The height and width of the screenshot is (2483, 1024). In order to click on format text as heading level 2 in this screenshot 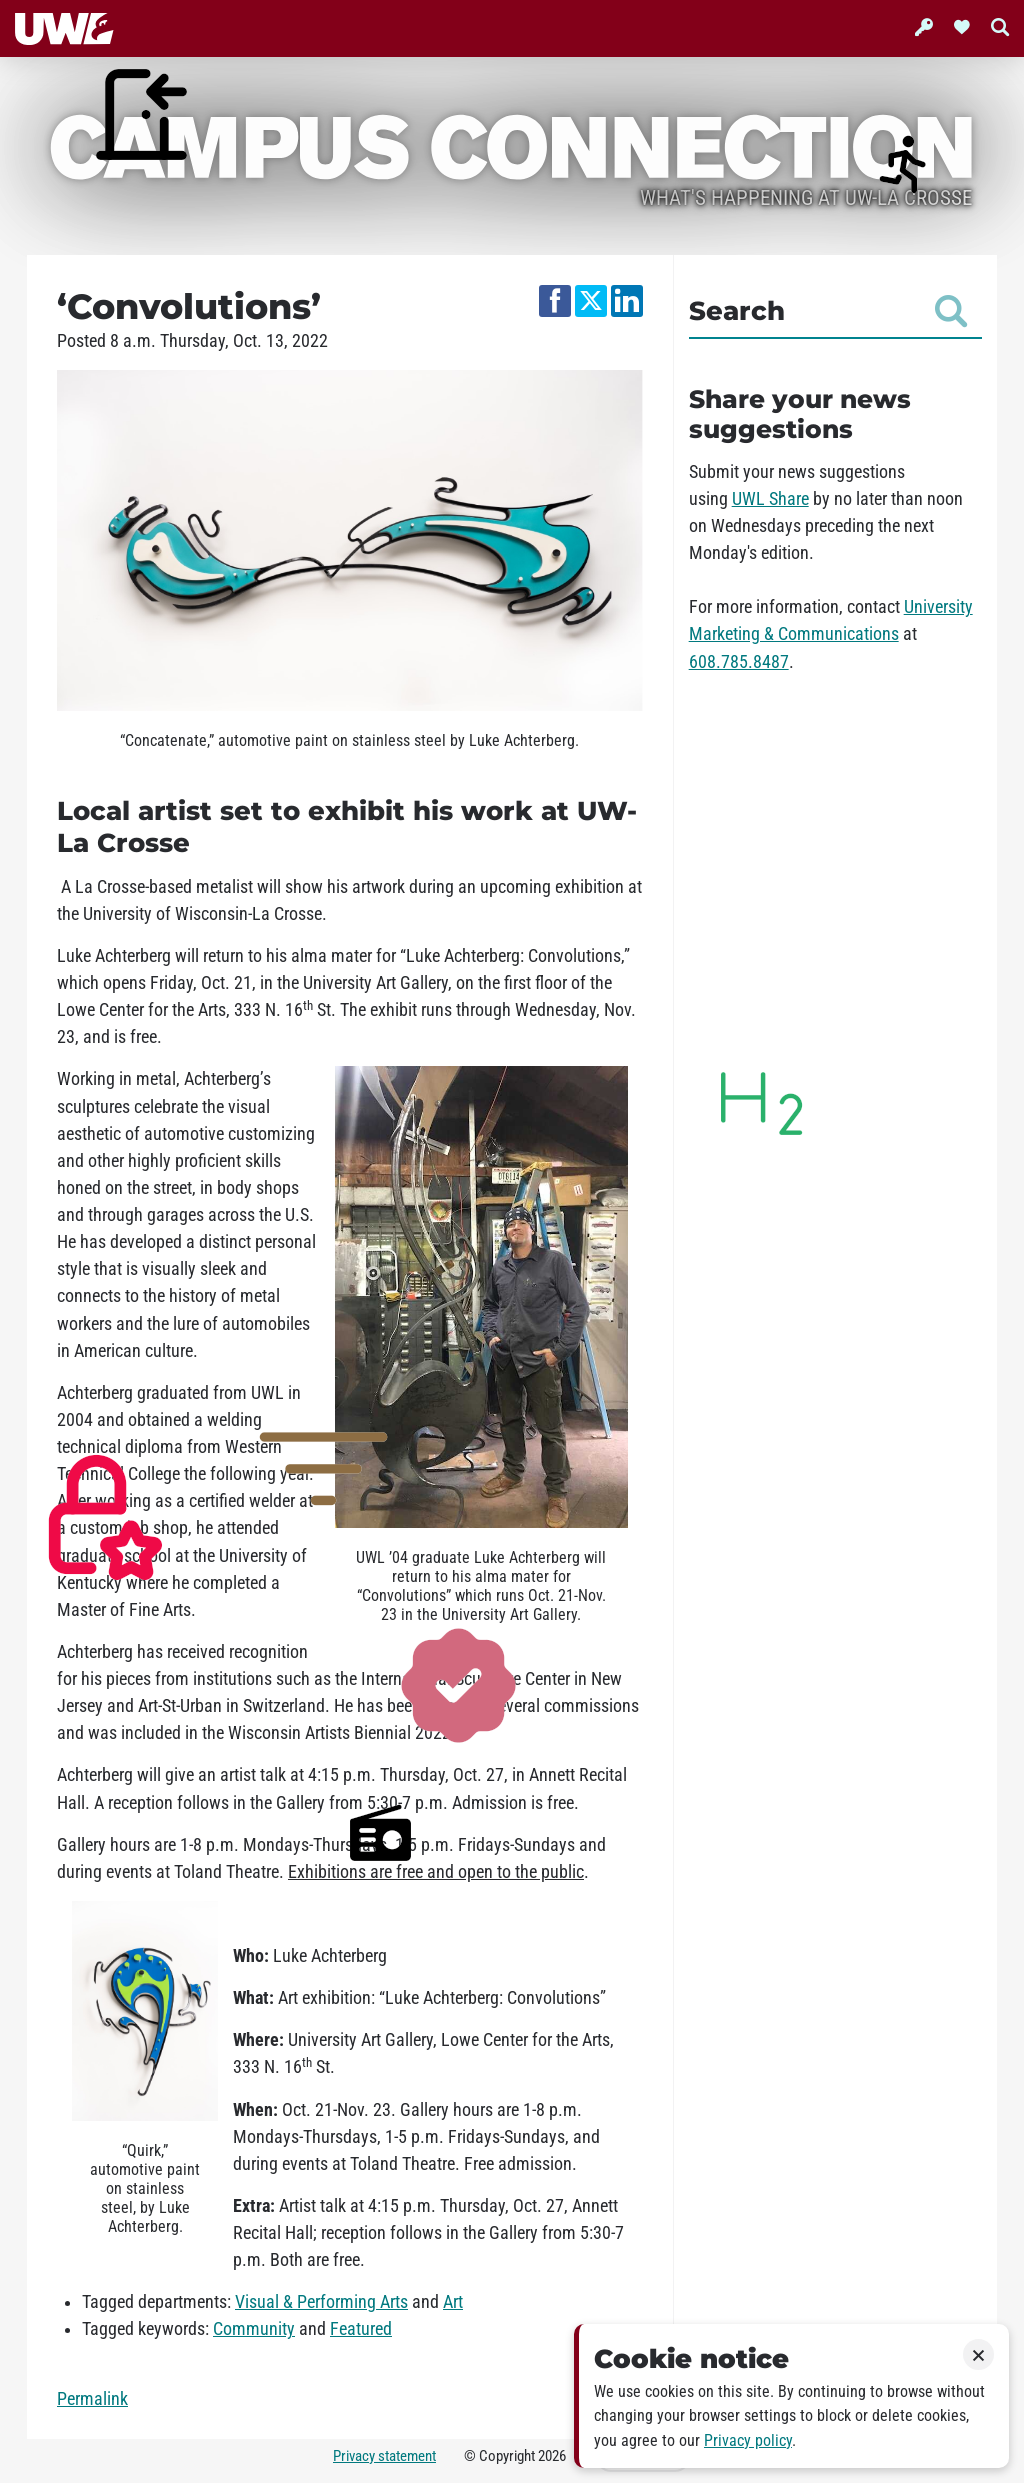, I will do `click(757, 1102)`.